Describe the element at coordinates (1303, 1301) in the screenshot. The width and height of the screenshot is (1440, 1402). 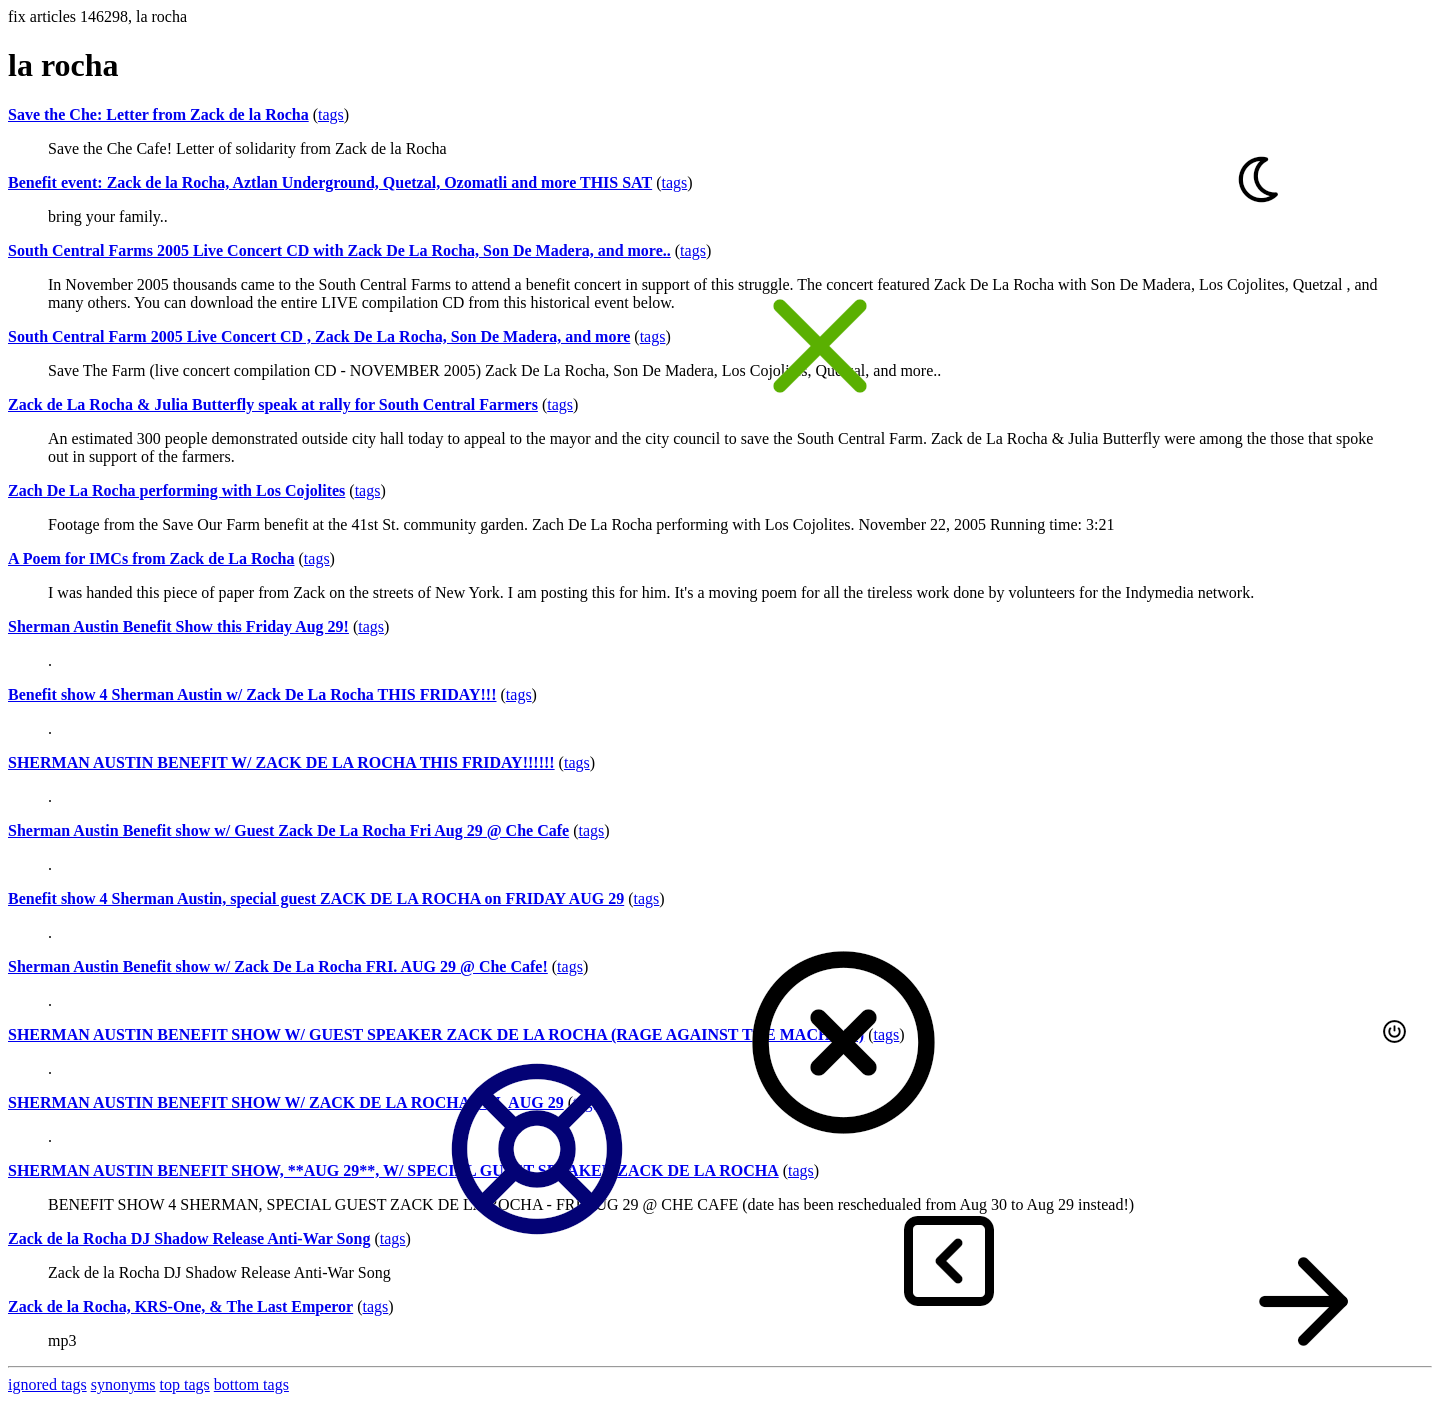
I see `navigate to the next item or screen` at that location.